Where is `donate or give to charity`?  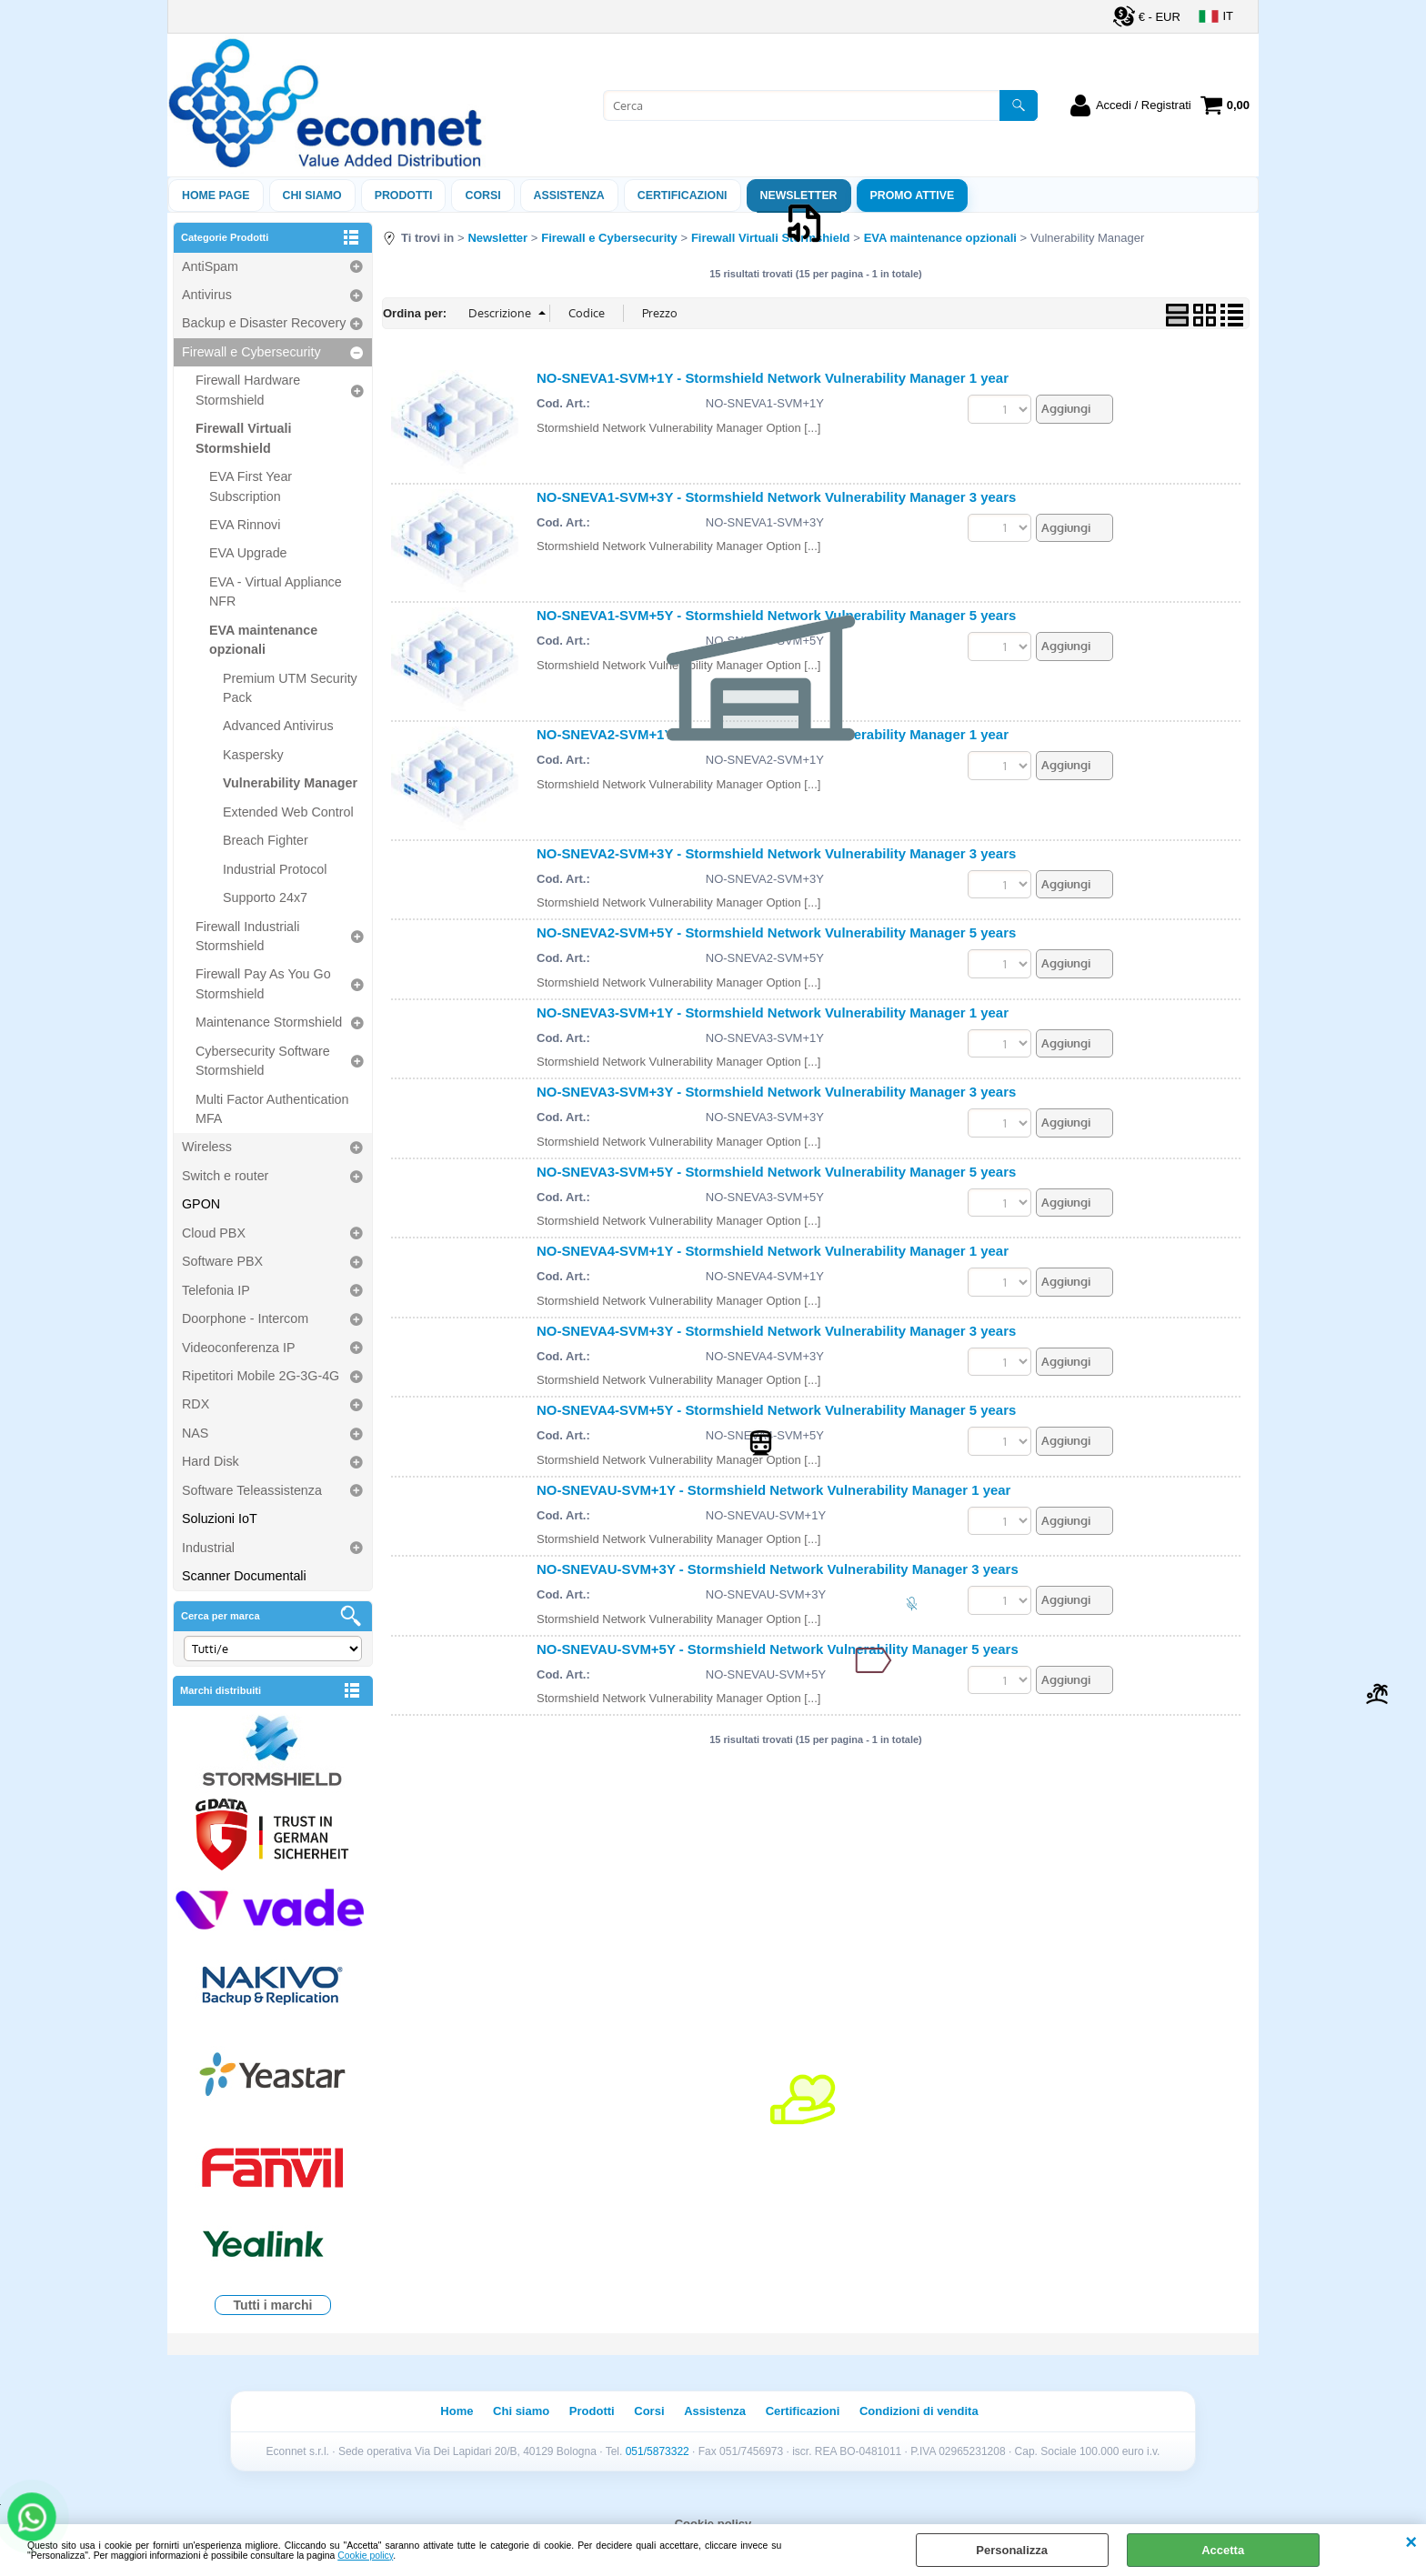 donate or give to charity is located at coordinates (805, 2100).